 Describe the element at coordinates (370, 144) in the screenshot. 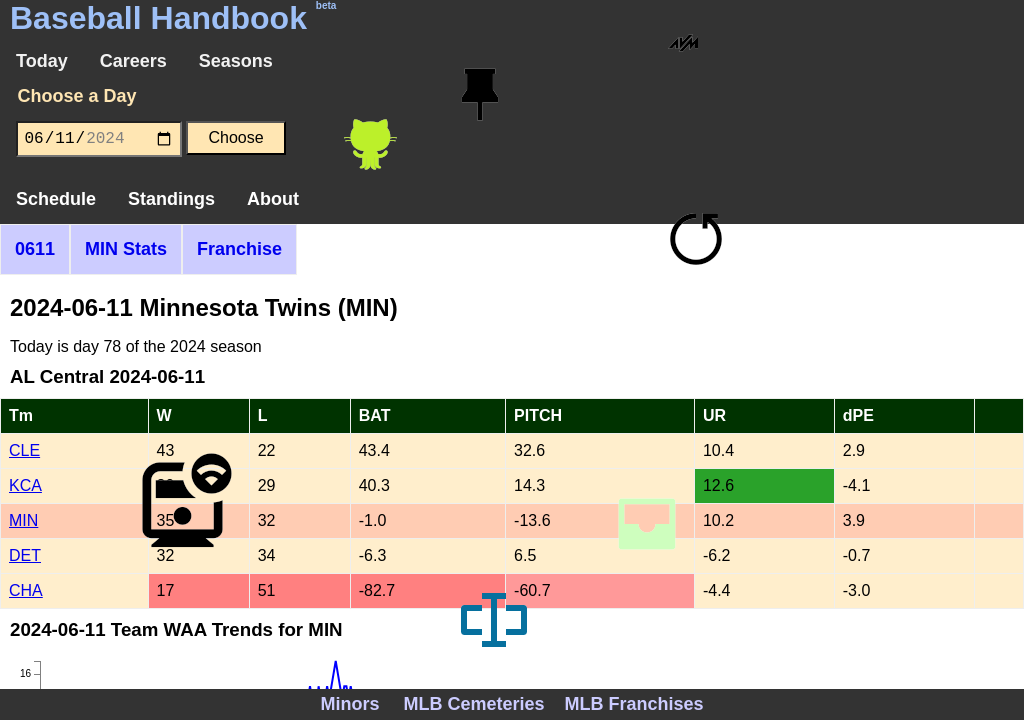

I see `open refined github browser extension` at that location.